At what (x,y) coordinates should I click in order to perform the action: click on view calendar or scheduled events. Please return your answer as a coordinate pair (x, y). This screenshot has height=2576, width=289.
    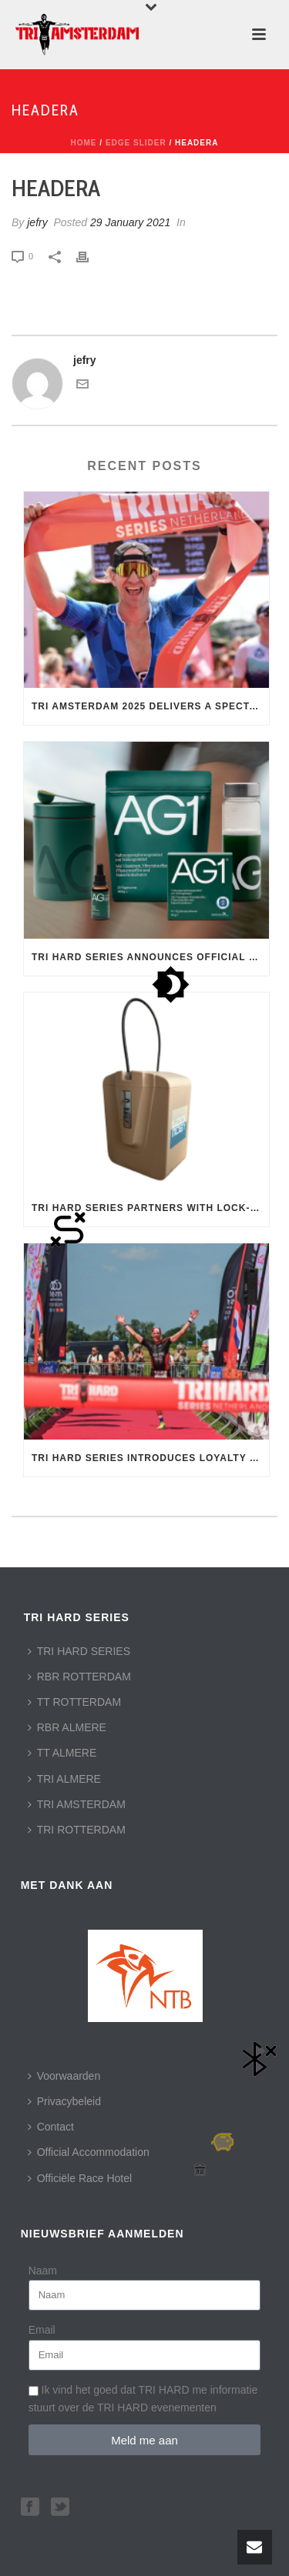
    Looking at the image, I should click on (200, 2170).